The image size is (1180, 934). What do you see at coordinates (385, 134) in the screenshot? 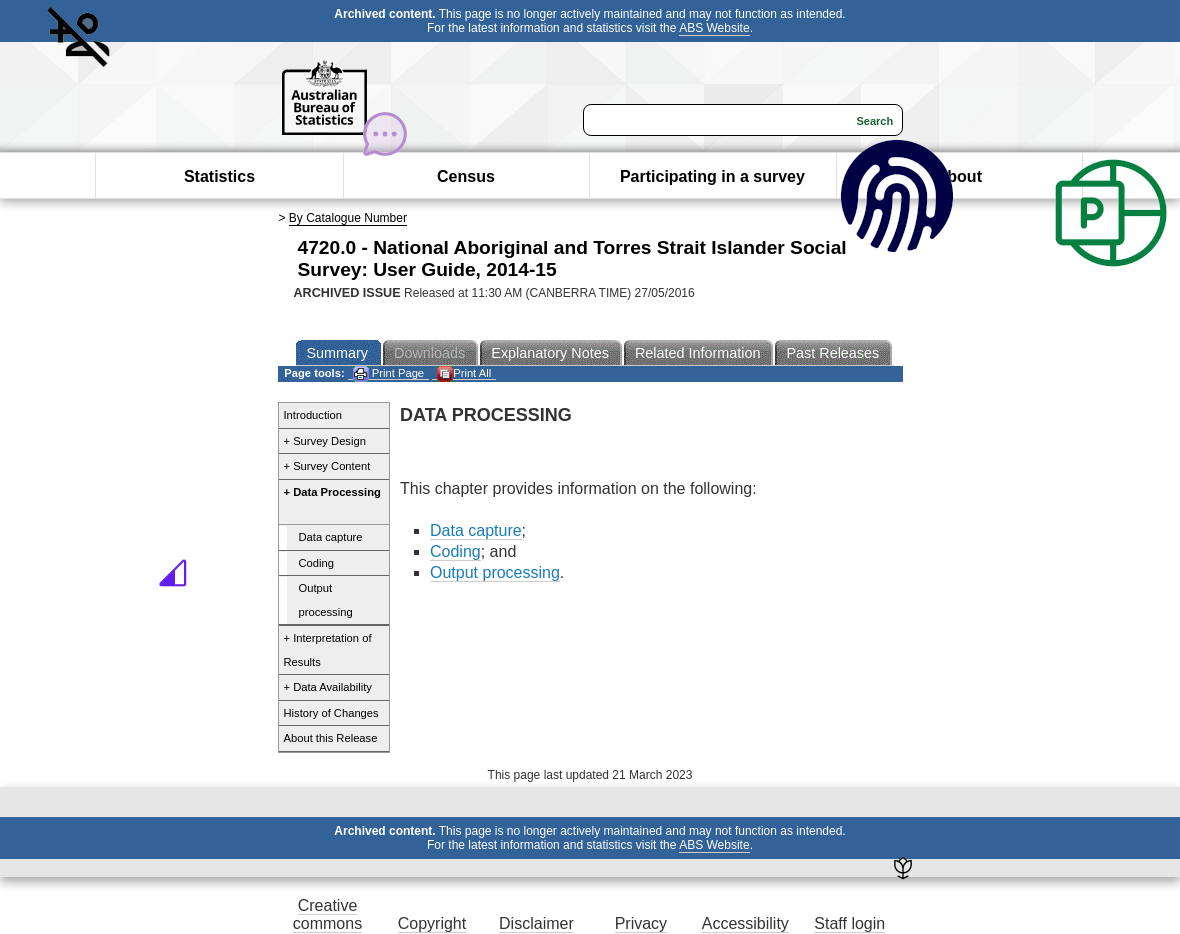
I see `open chat or messaging` at bounding box center [385, 134].